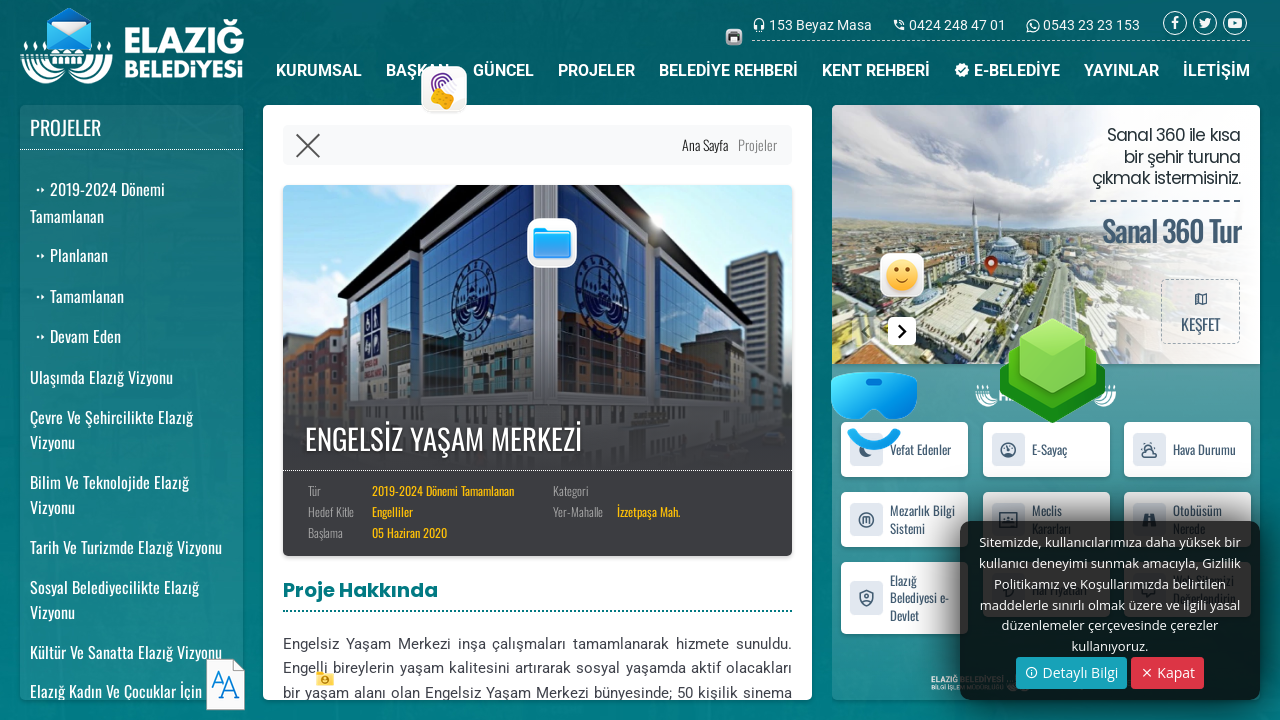 This screenshot has height=720, width=1280. Describe the element at coordinates (734, 37) in the screenshot. I see `open print center to manage print jobs` at that location.